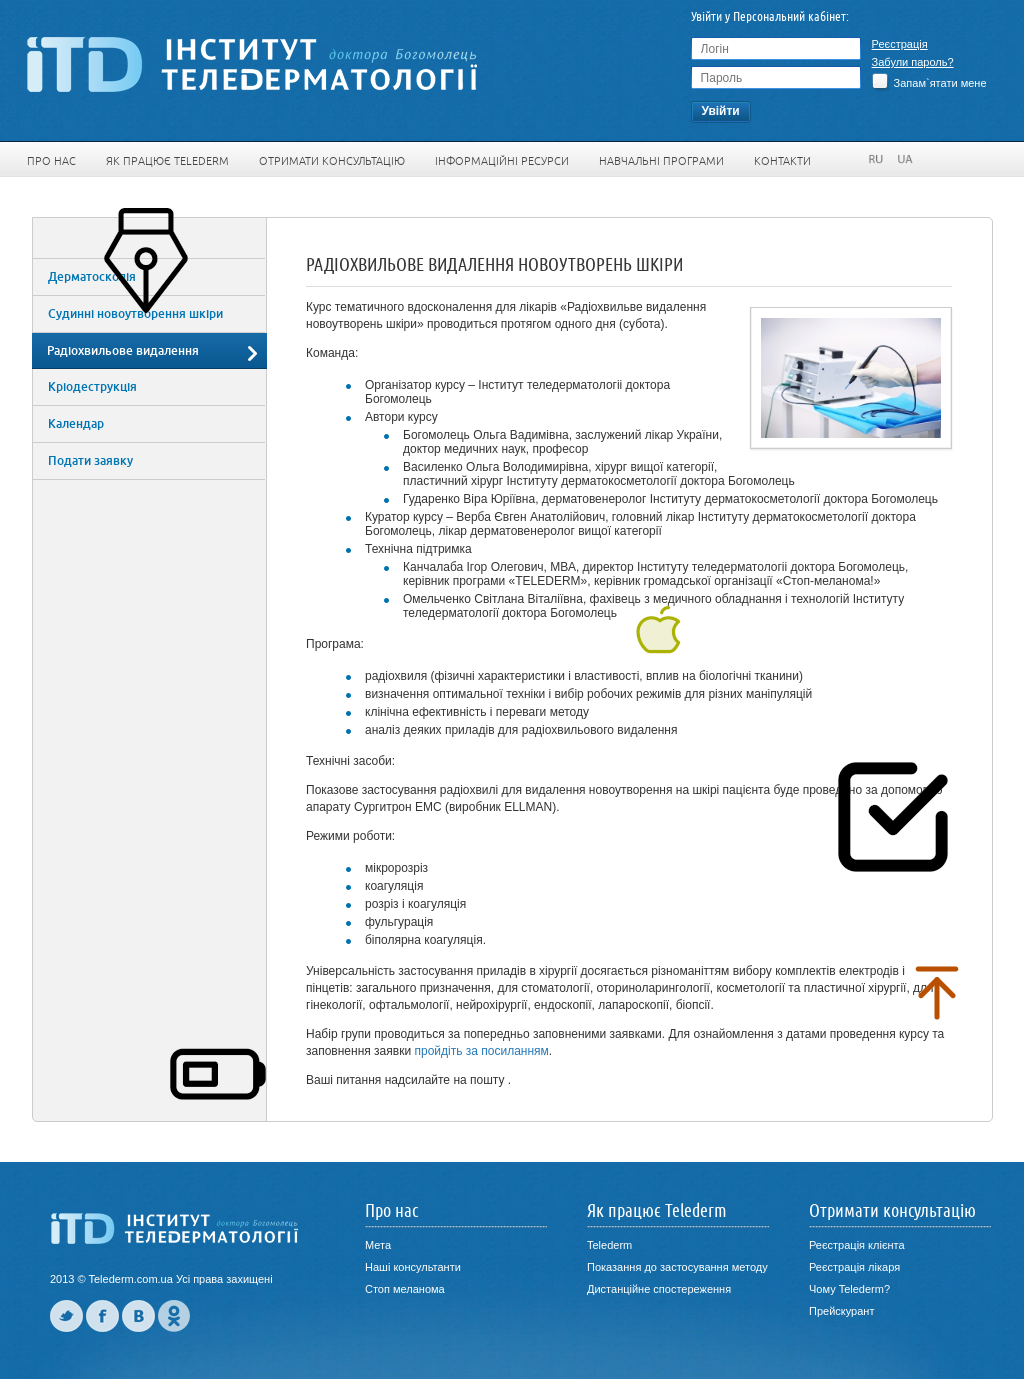  I want to click on upload file to cloud or server, so click(937, 993).